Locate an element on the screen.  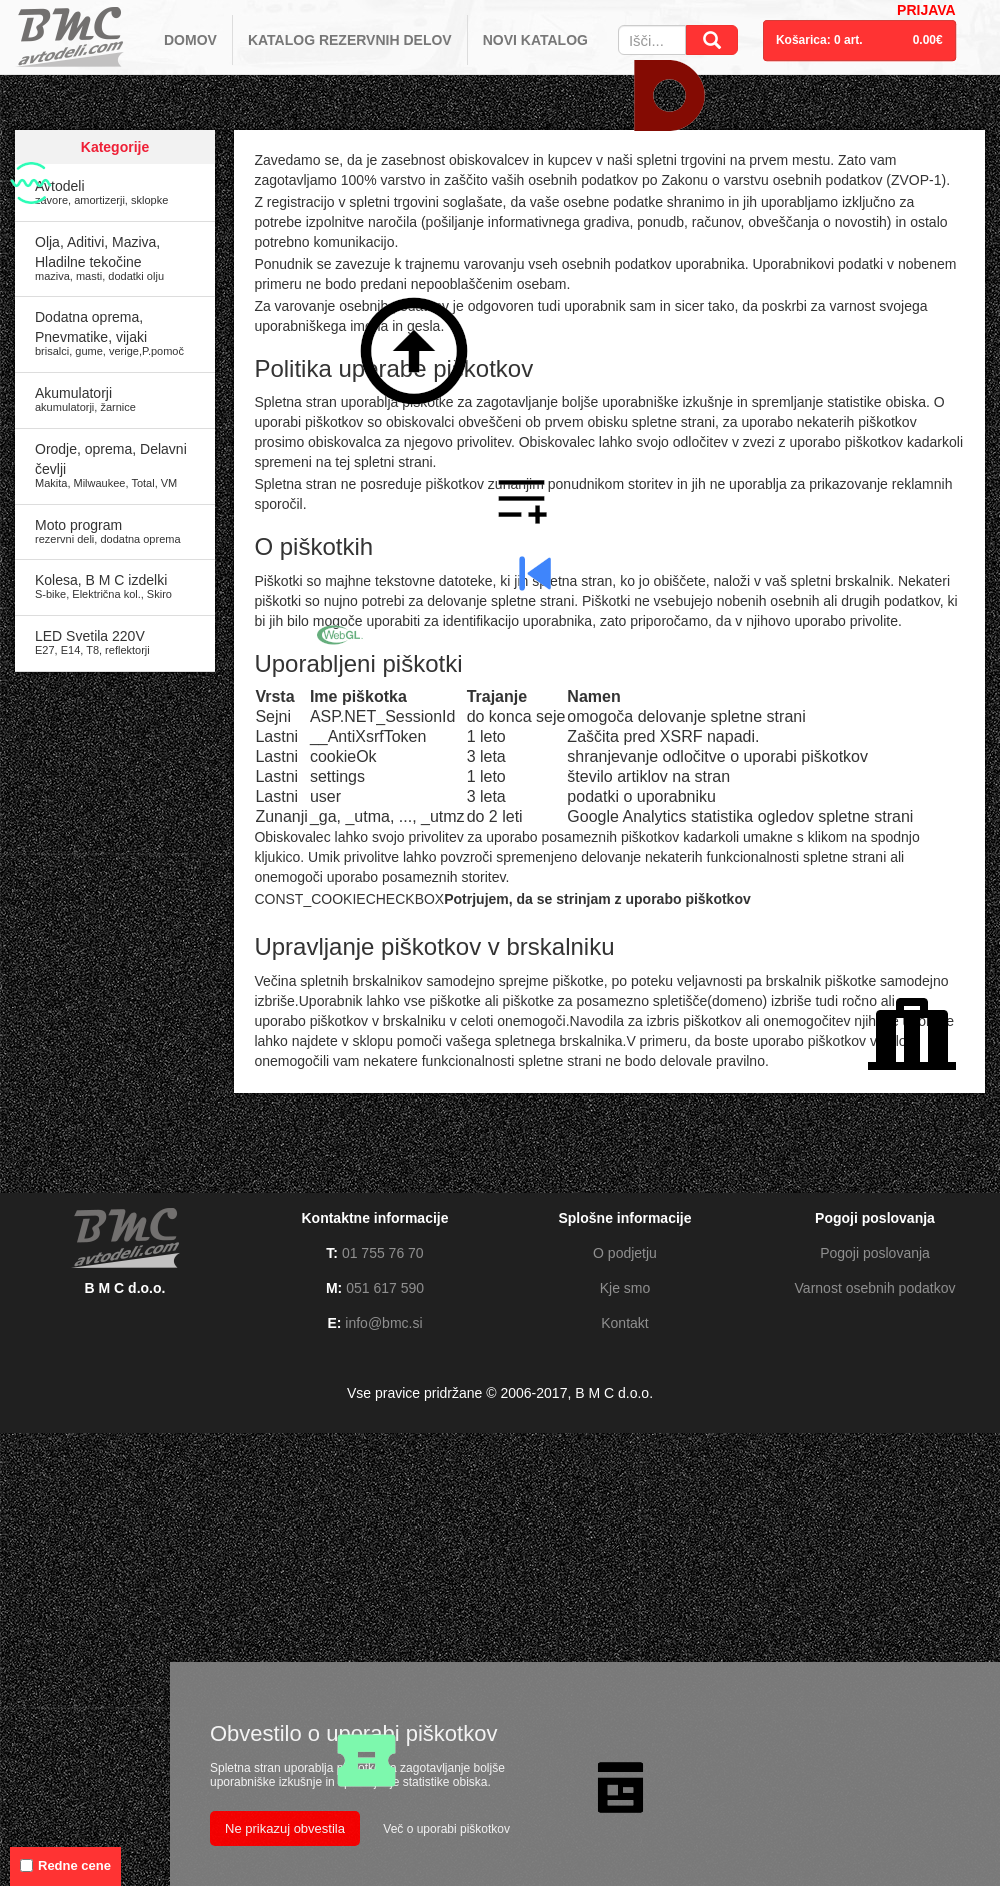
SonarQube for IDE logo is located at coordinates (31, 183).